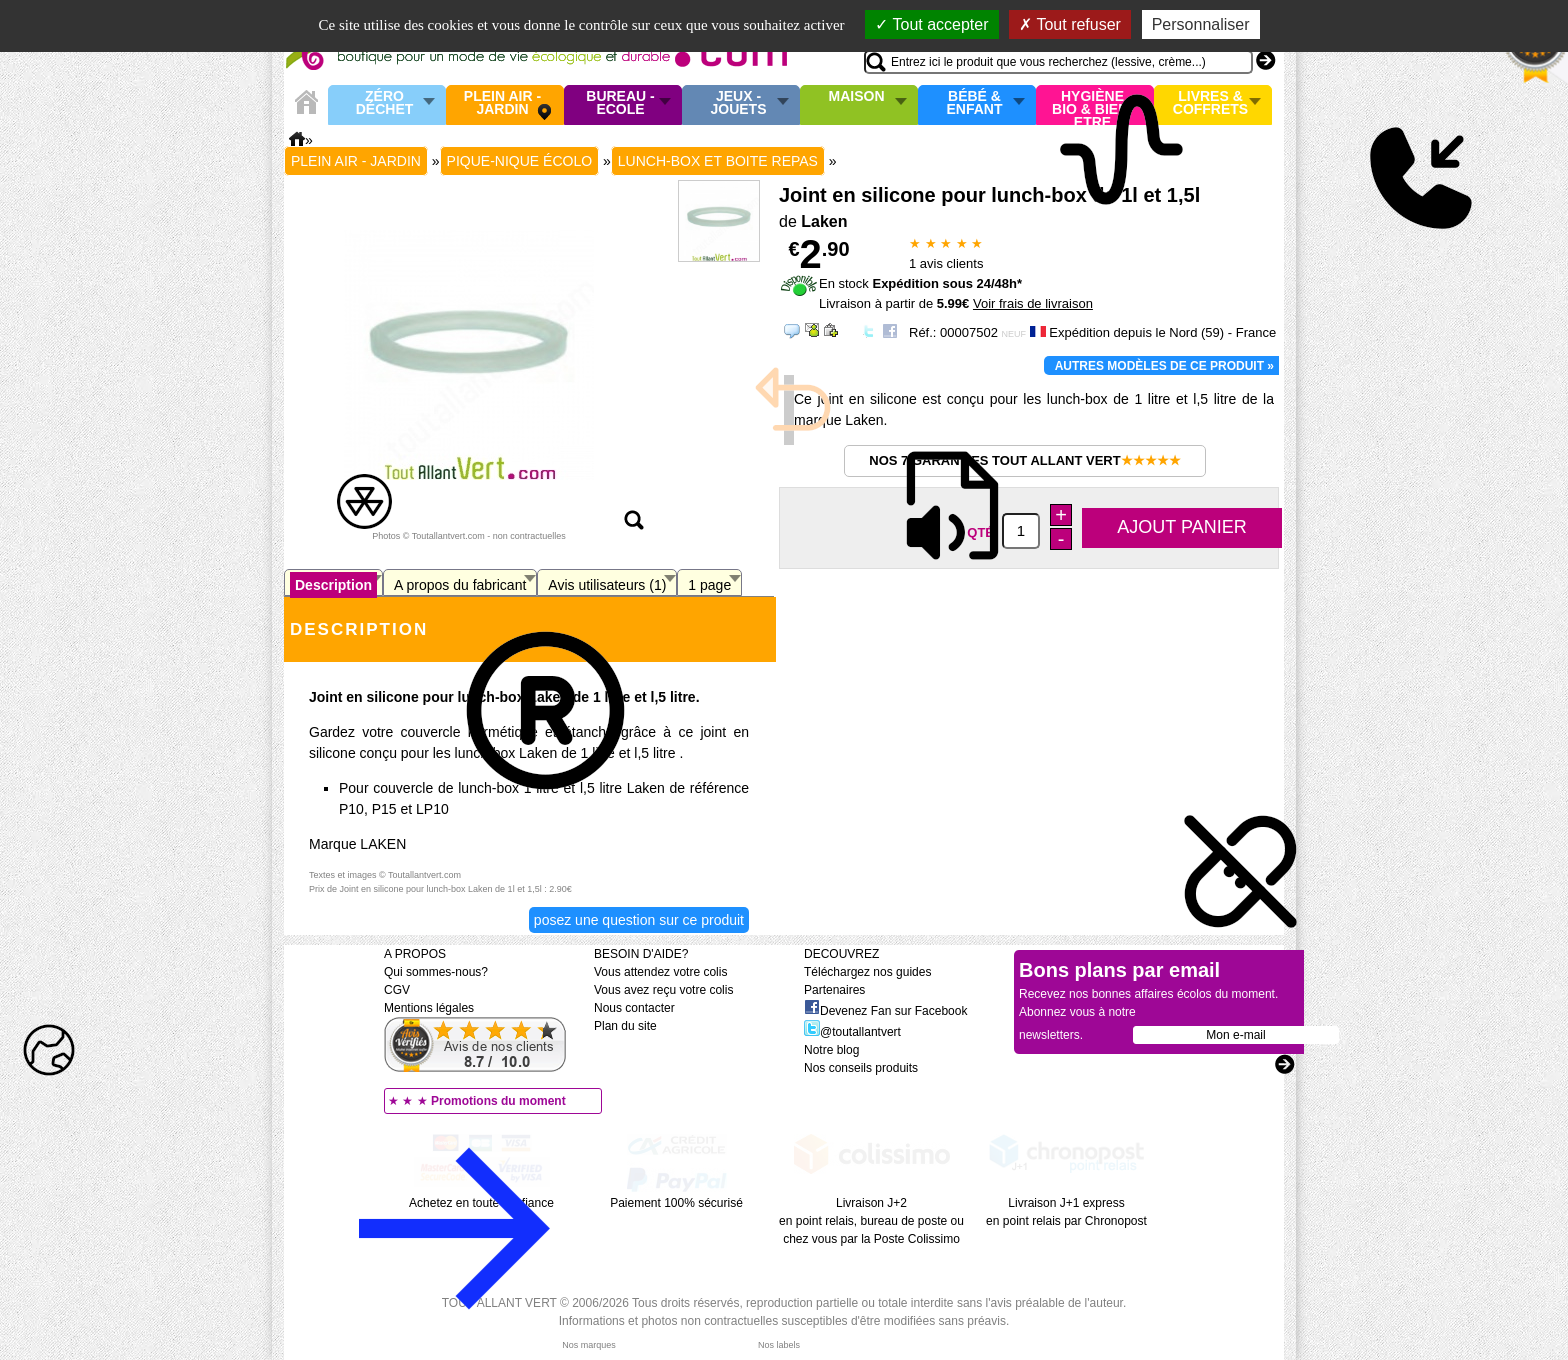  Describe the element at coordinates (952, 505) in the screenshot. I see `open an audio file` at that location.